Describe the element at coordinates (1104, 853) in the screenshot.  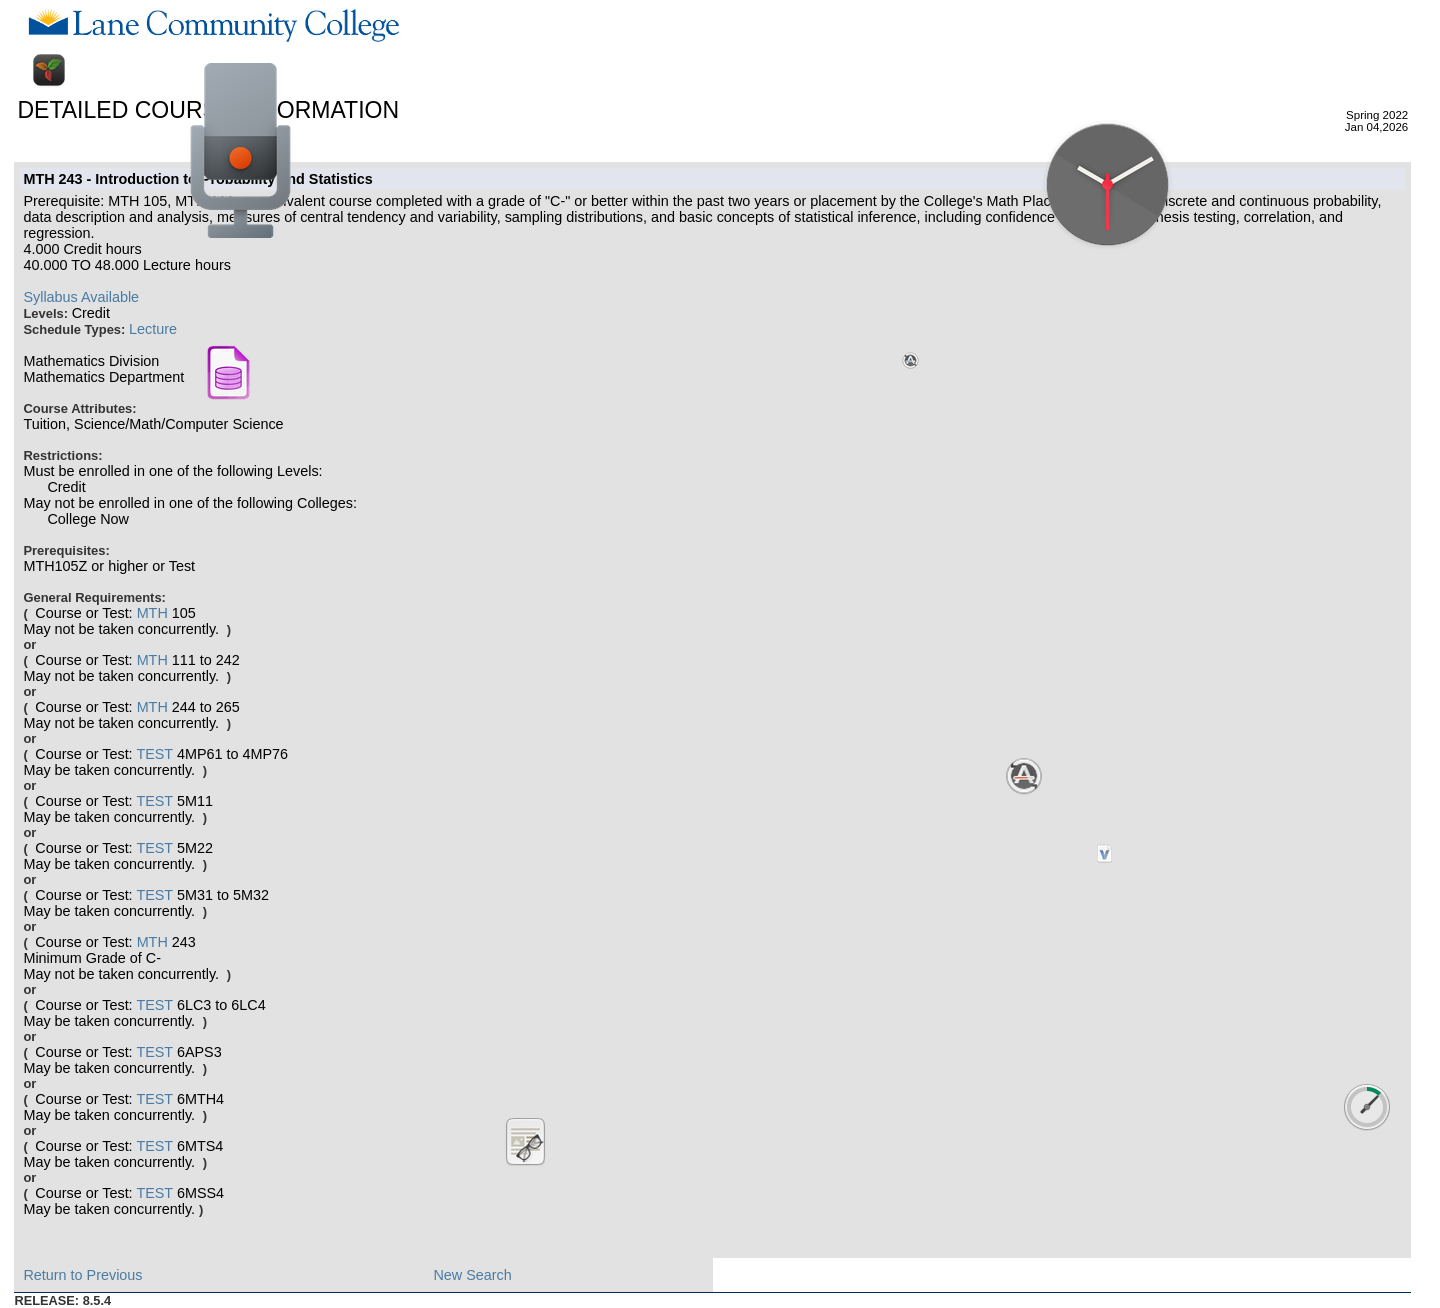
I see `a v programming language source file` at that location.